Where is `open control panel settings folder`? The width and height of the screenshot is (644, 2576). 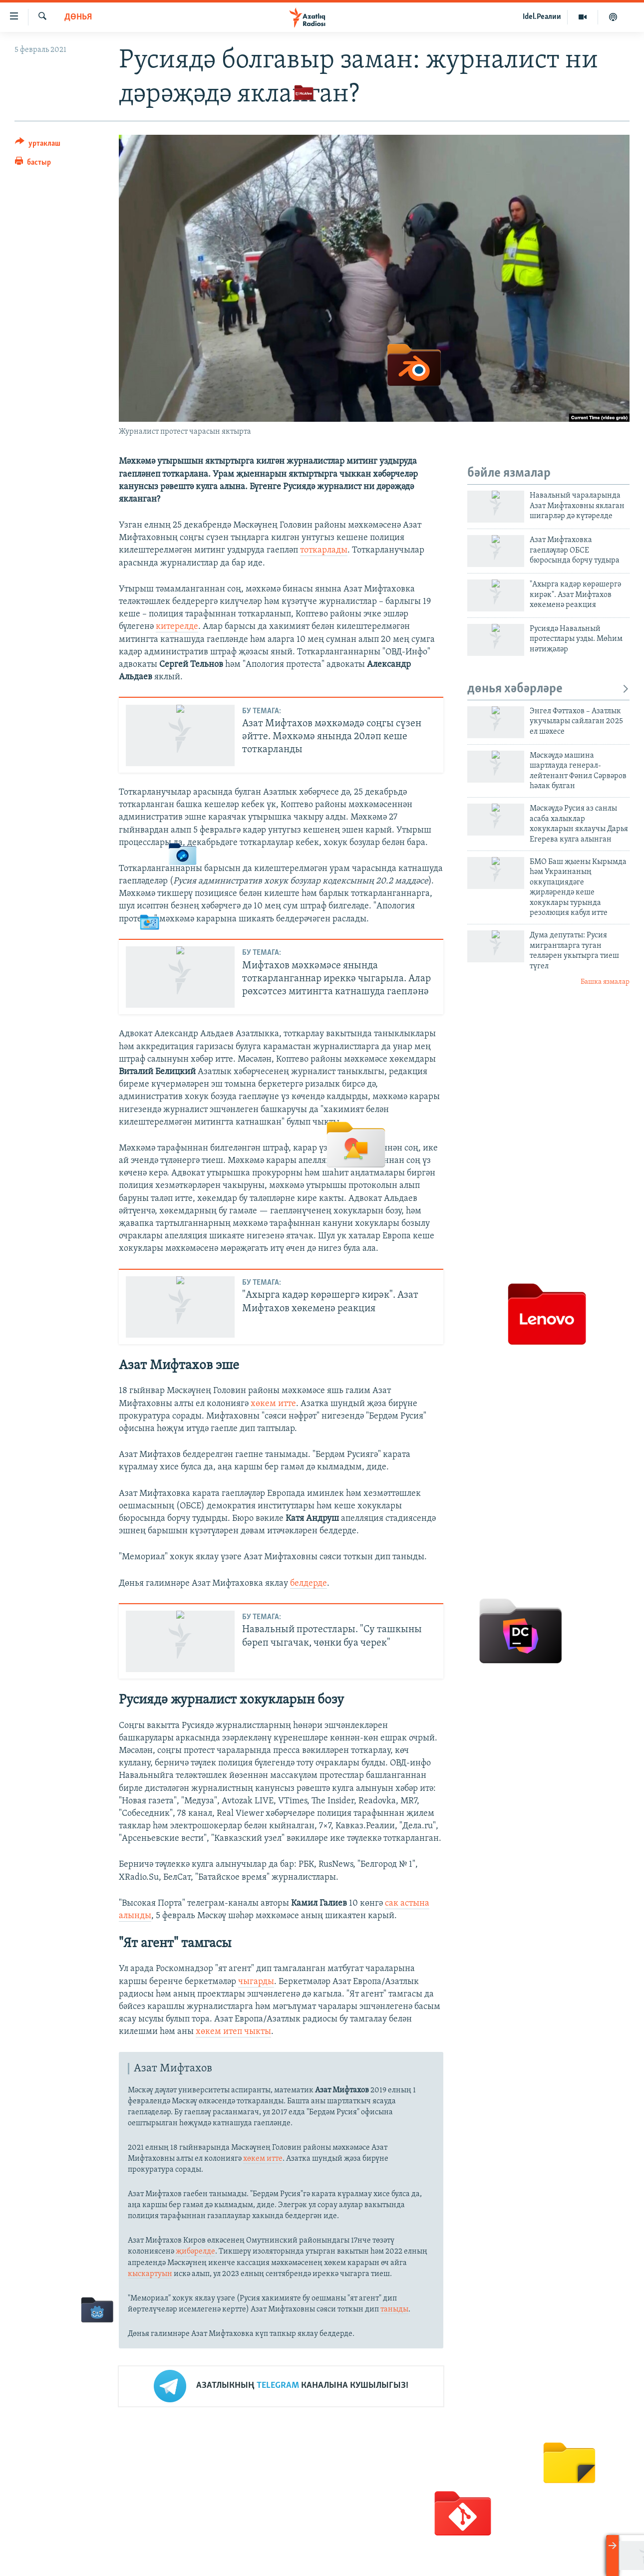 open control panel settings folder is located at coordinates (149, 922).